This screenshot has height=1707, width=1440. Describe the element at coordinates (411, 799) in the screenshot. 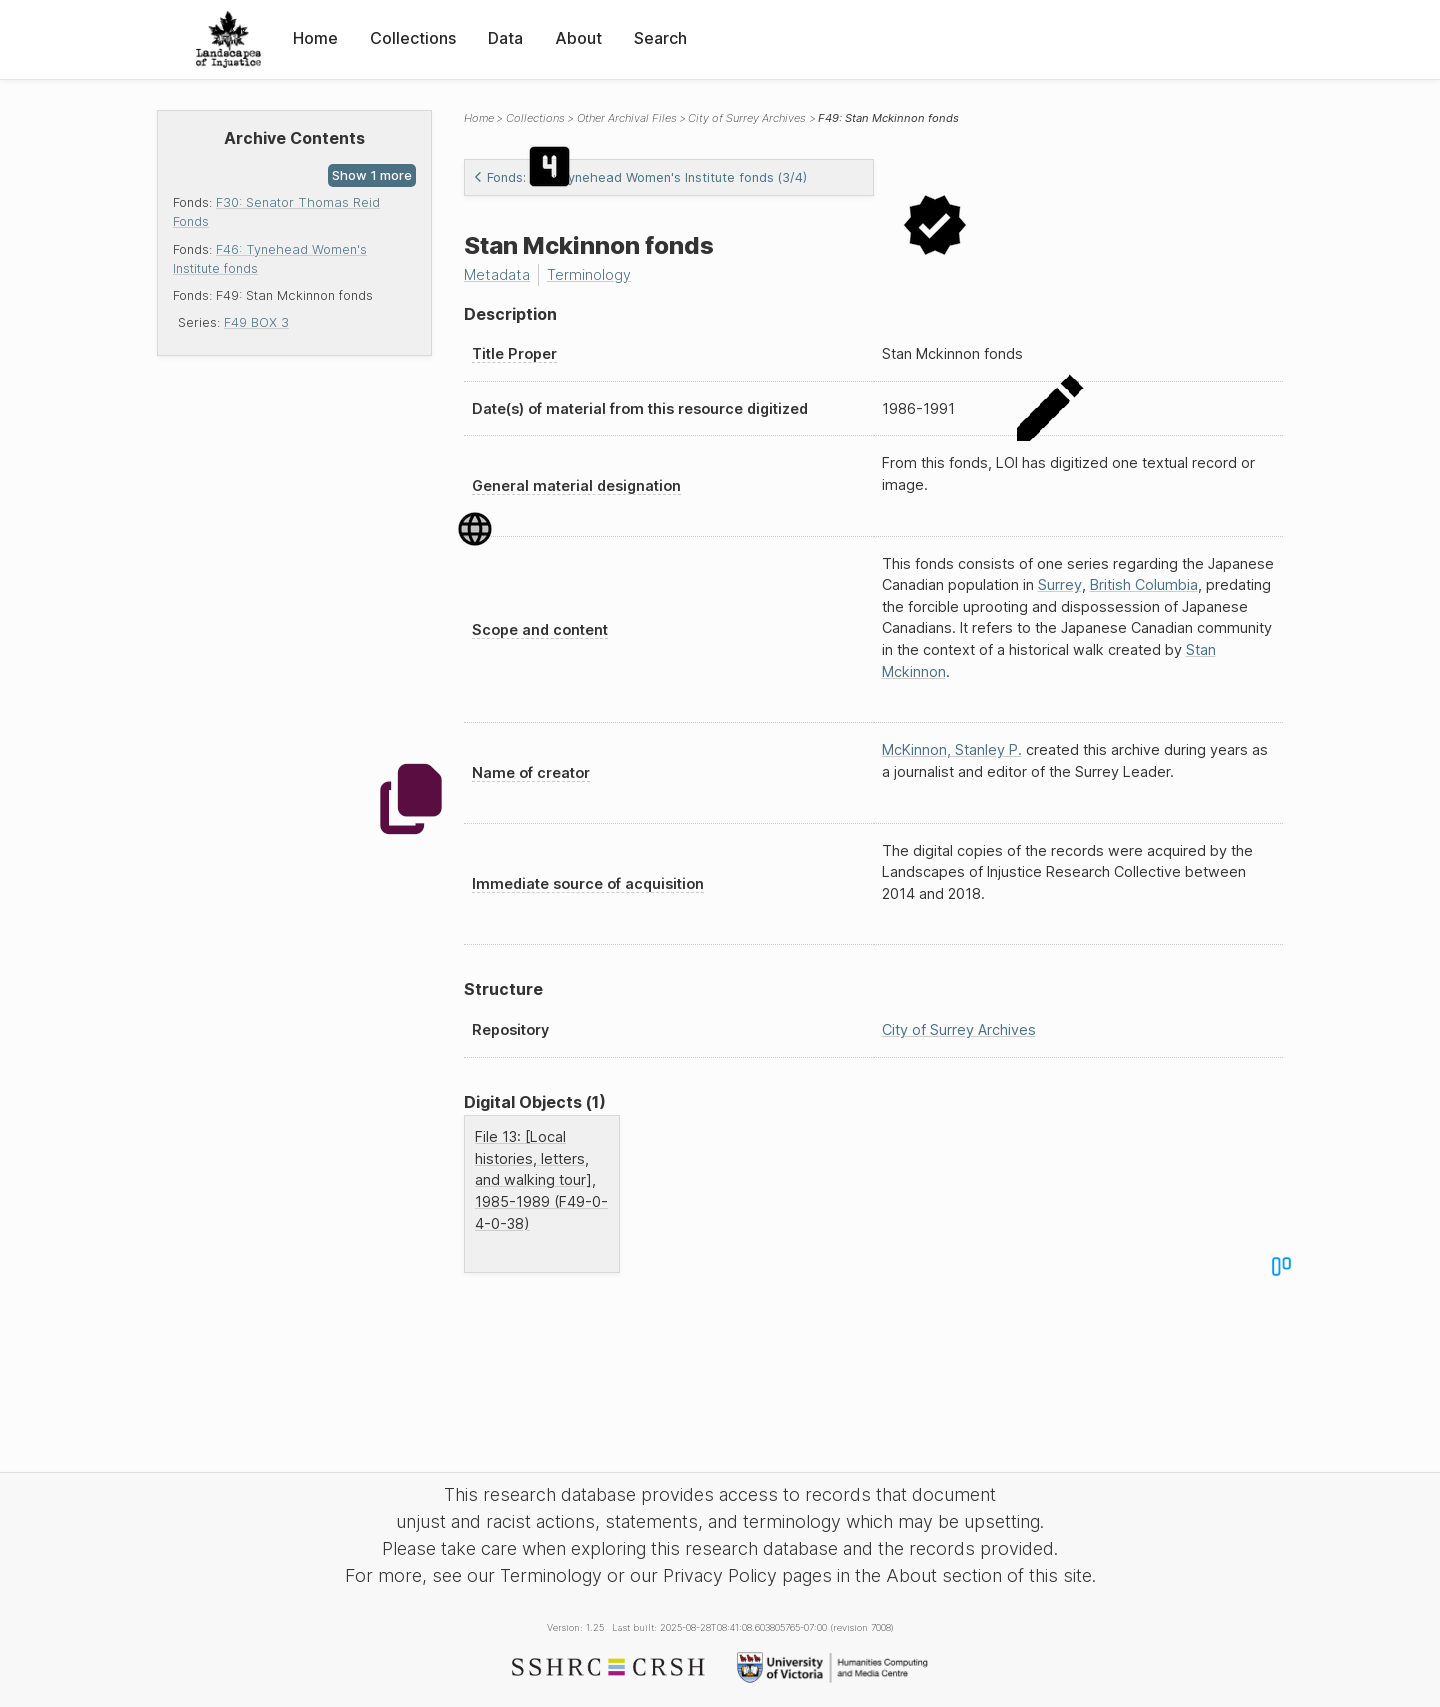

I see `copy to clipboard` at that location.